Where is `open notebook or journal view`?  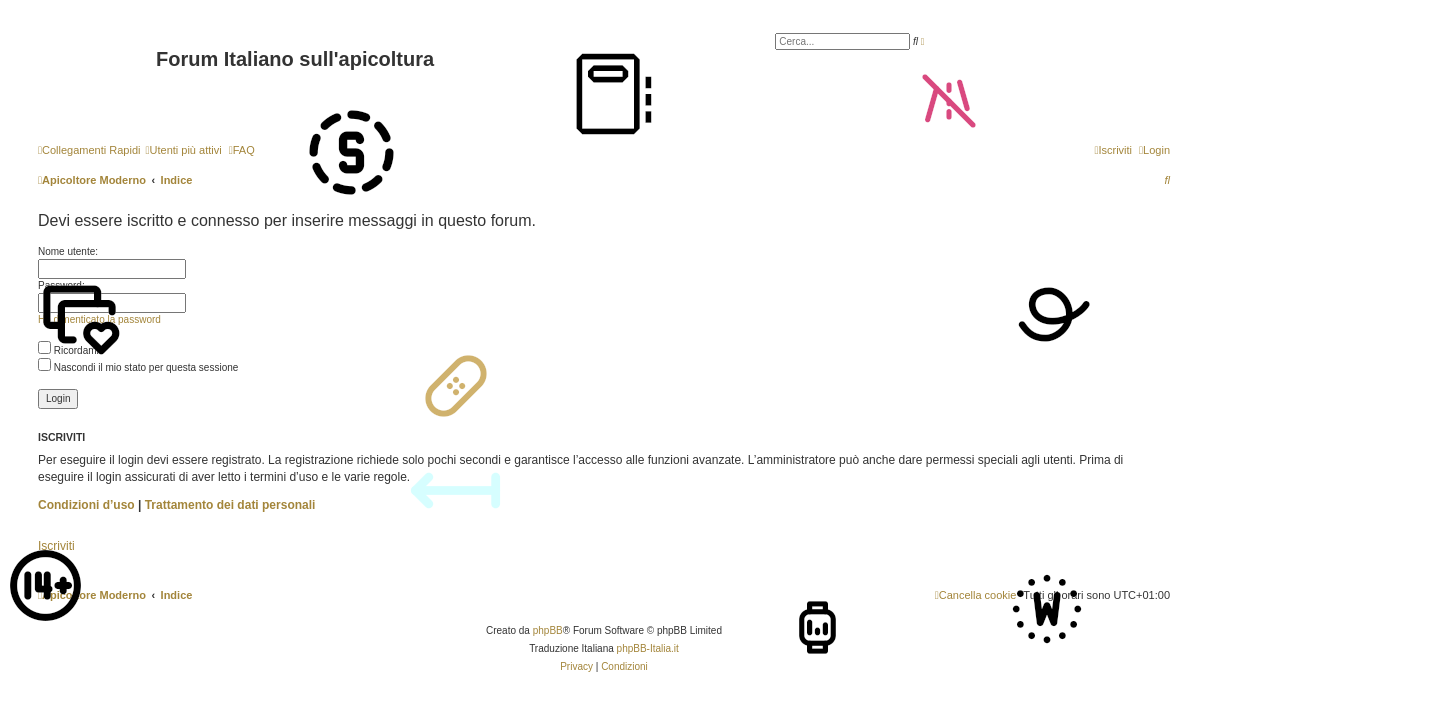 open notebook or journal view is located at coordinates (611, 94).